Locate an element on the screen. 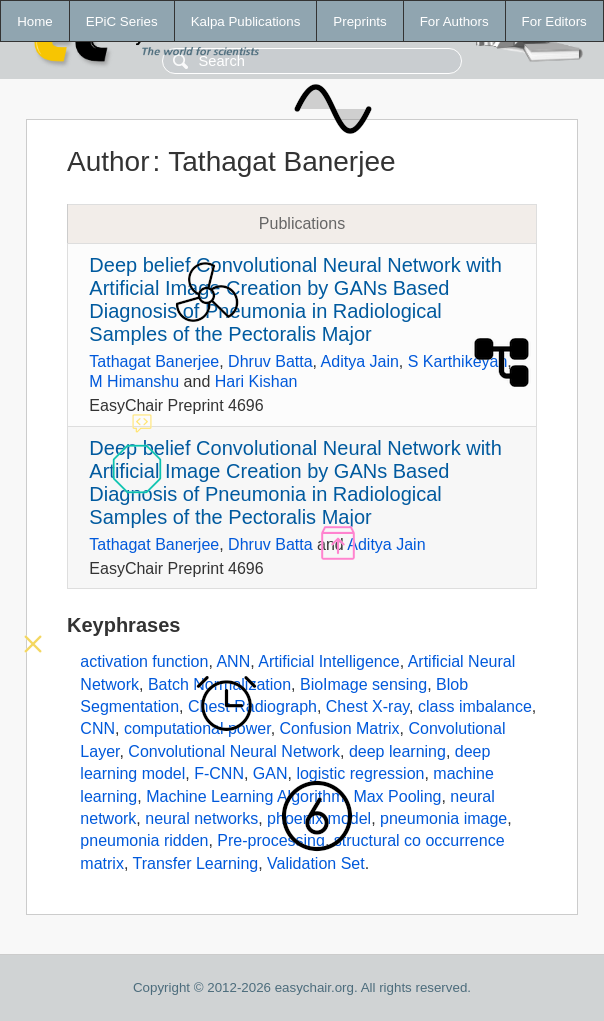 The width and height of the screenshot is (604, 1021). close the current window or dialog is located at coordinates (33, 644).